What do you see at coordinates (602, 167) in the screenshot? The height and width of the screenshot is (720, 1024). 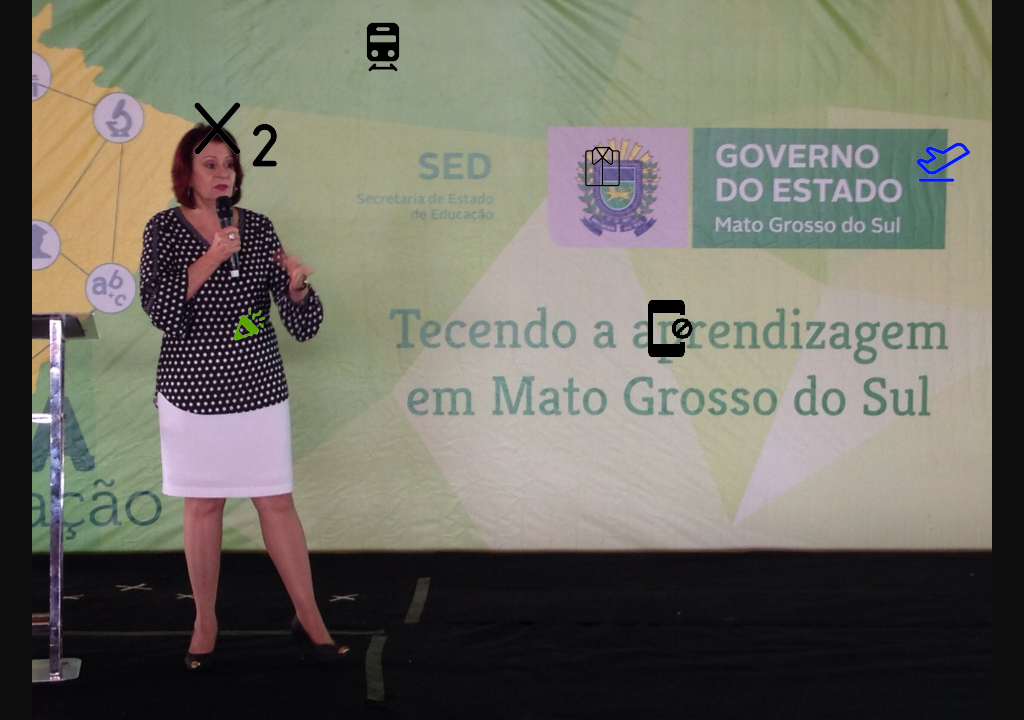 I see `view clothing or apparel items` at bounding box center [602, 167].